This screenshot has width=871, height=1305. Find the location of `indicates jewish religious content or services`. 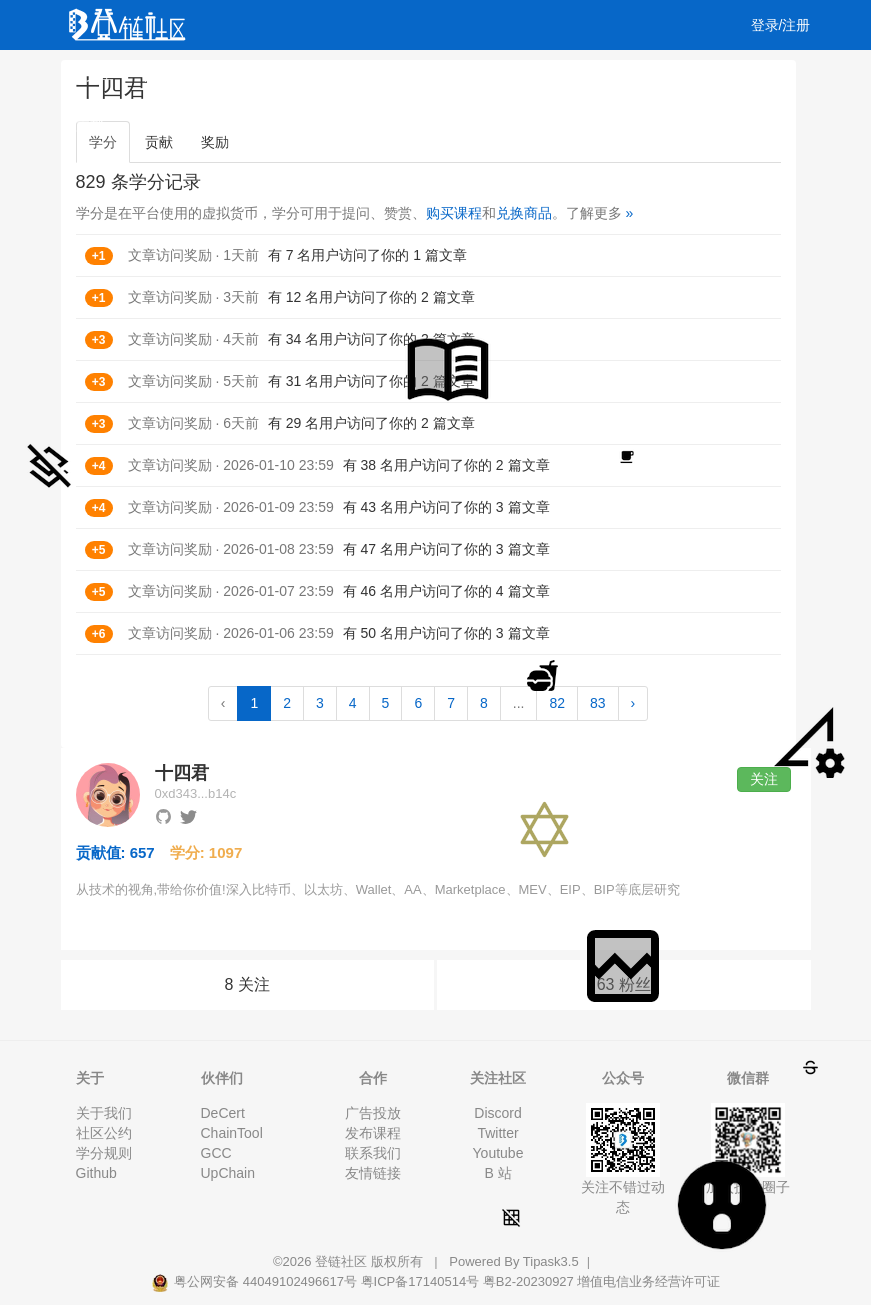

indicates jewish religious content or services is located at coordinates (544, 829).